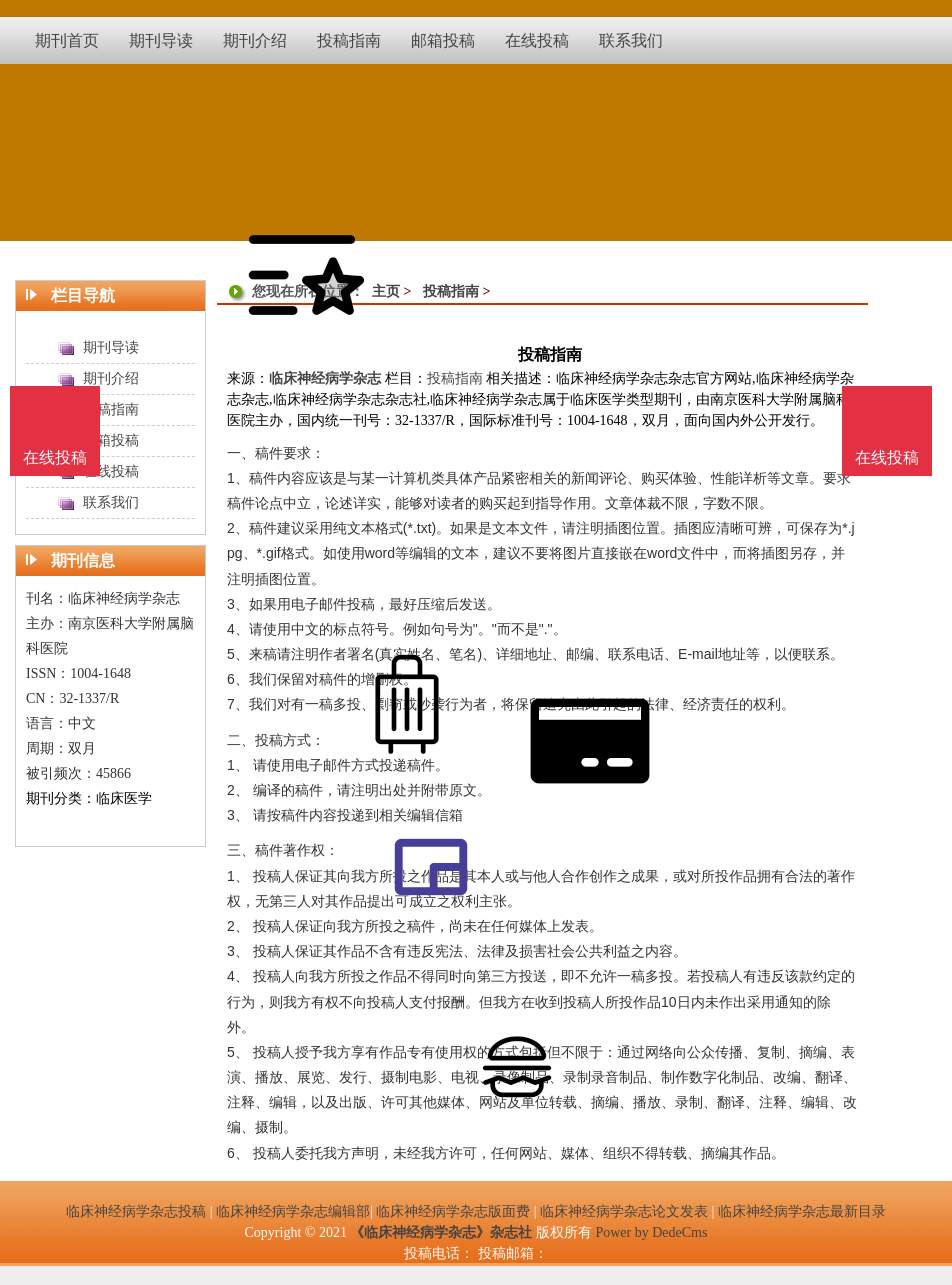 The image size is (952, 1285). What do you see at coordinates (590, 741) in the screenshot?
I see `manage payment methods` at bounding box center [590, 741].